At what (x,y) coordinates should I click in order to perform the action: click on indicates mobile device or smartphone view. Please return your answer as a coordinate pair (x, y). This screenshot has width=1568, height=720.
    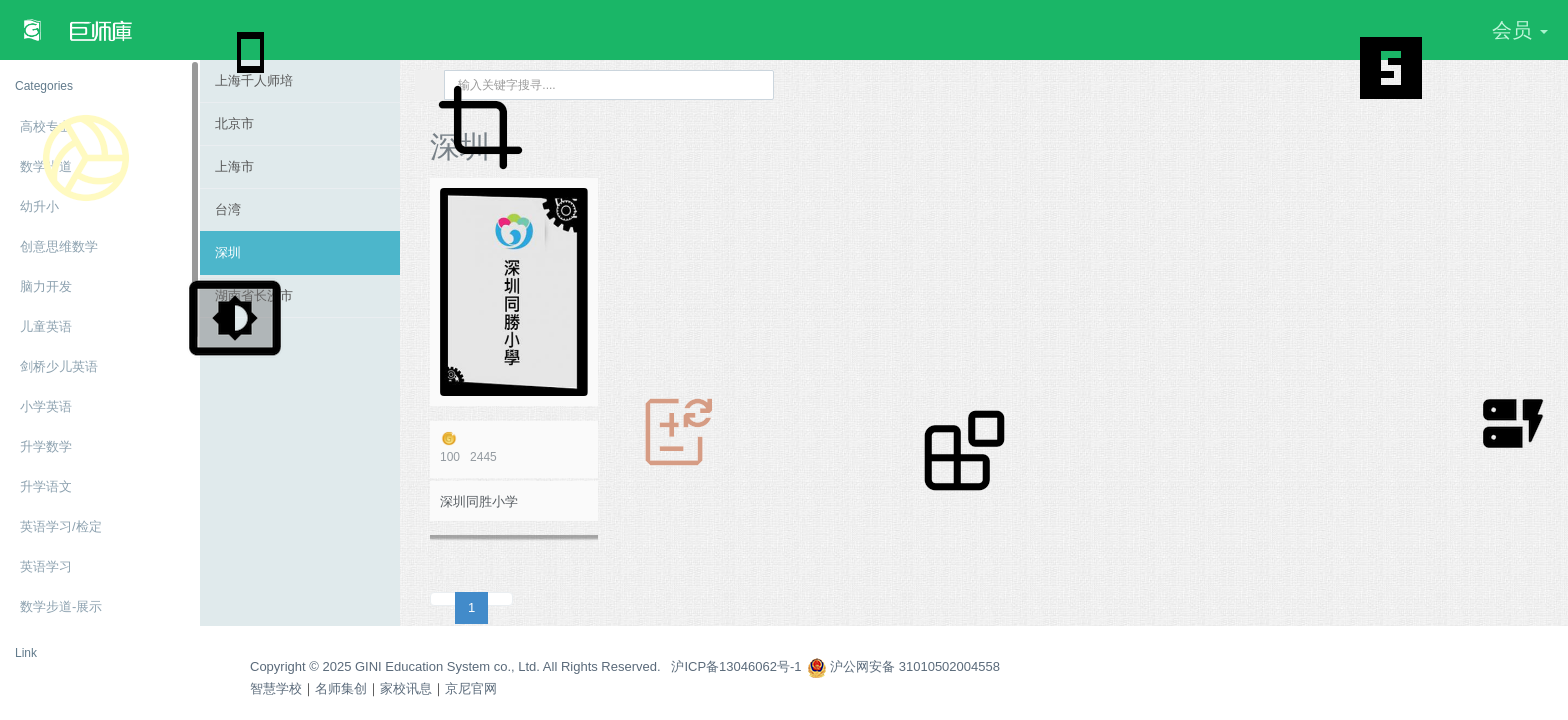
    Looking at the image, I should click on (250, 52).